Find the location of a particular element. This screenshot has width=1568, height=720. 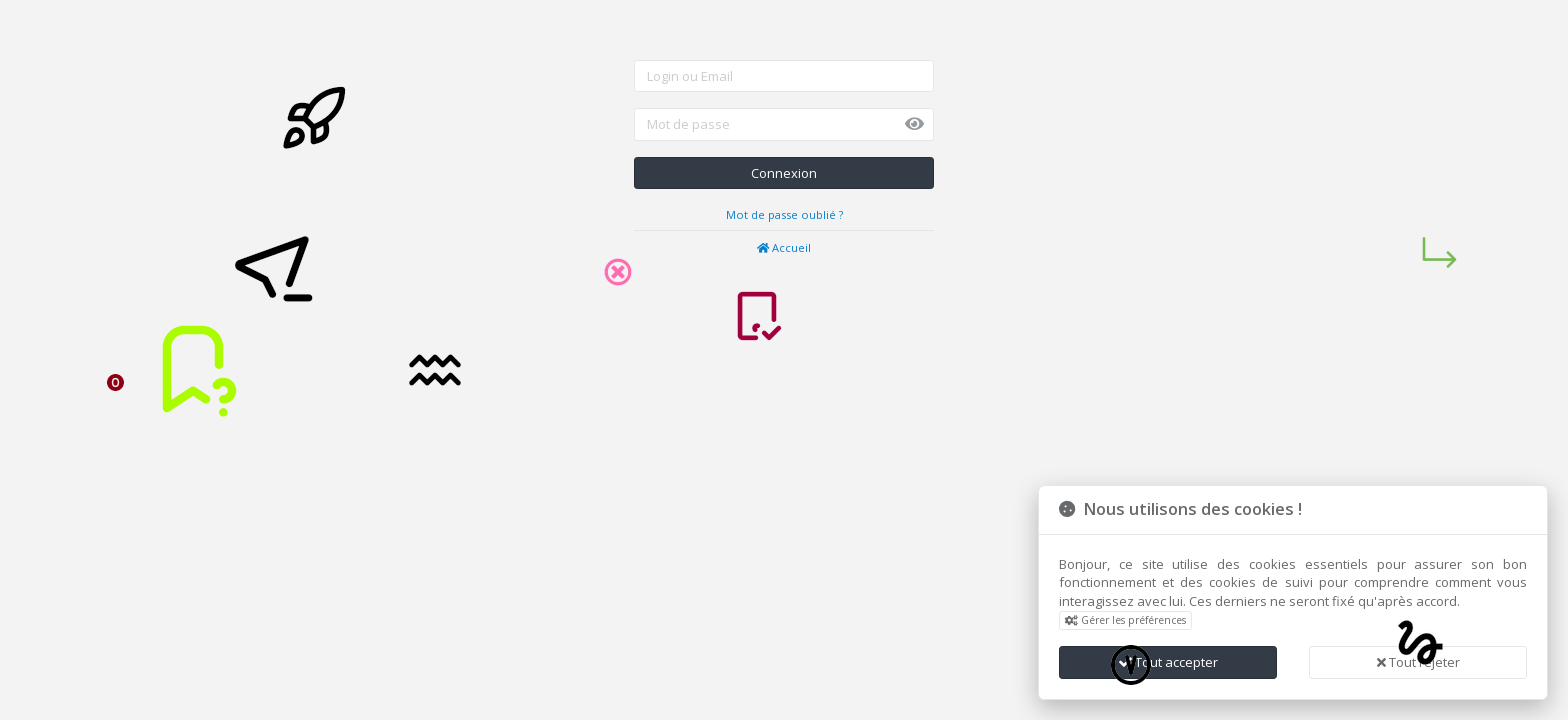

indicates zero items or empty count is located at coordinates (115, 382).